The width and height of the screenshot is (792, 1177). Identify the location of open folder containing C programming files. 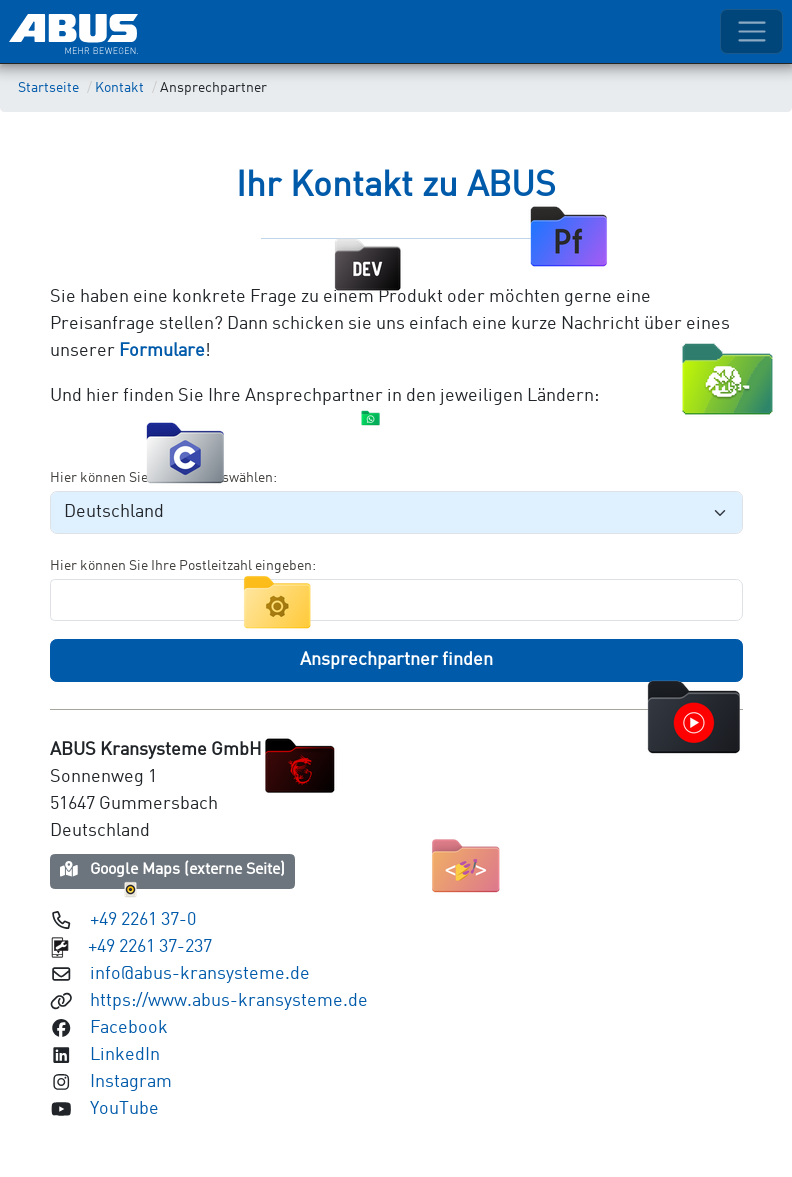
(185, 455).